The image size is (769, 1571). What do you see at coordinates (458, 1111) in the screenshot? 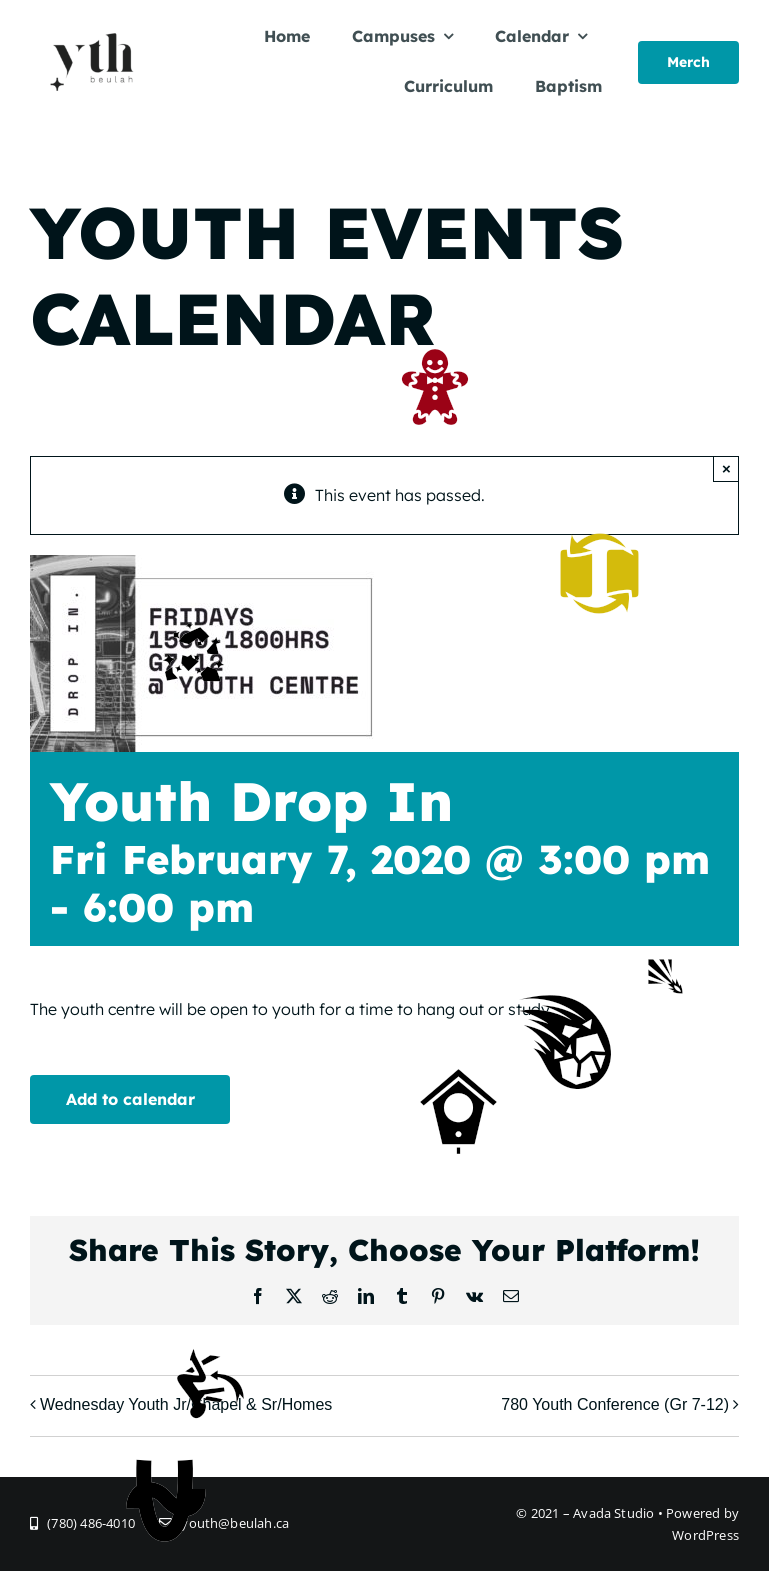
I see `access pet or wildlife features` at bounding box center [458, 1111].